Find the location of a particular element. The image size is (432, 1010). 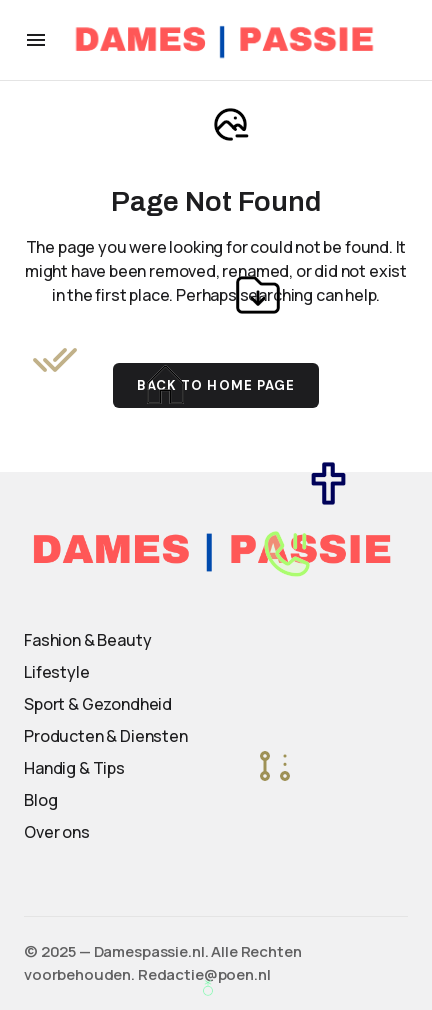

navigate to home screen is located at coordinates (165, 385).